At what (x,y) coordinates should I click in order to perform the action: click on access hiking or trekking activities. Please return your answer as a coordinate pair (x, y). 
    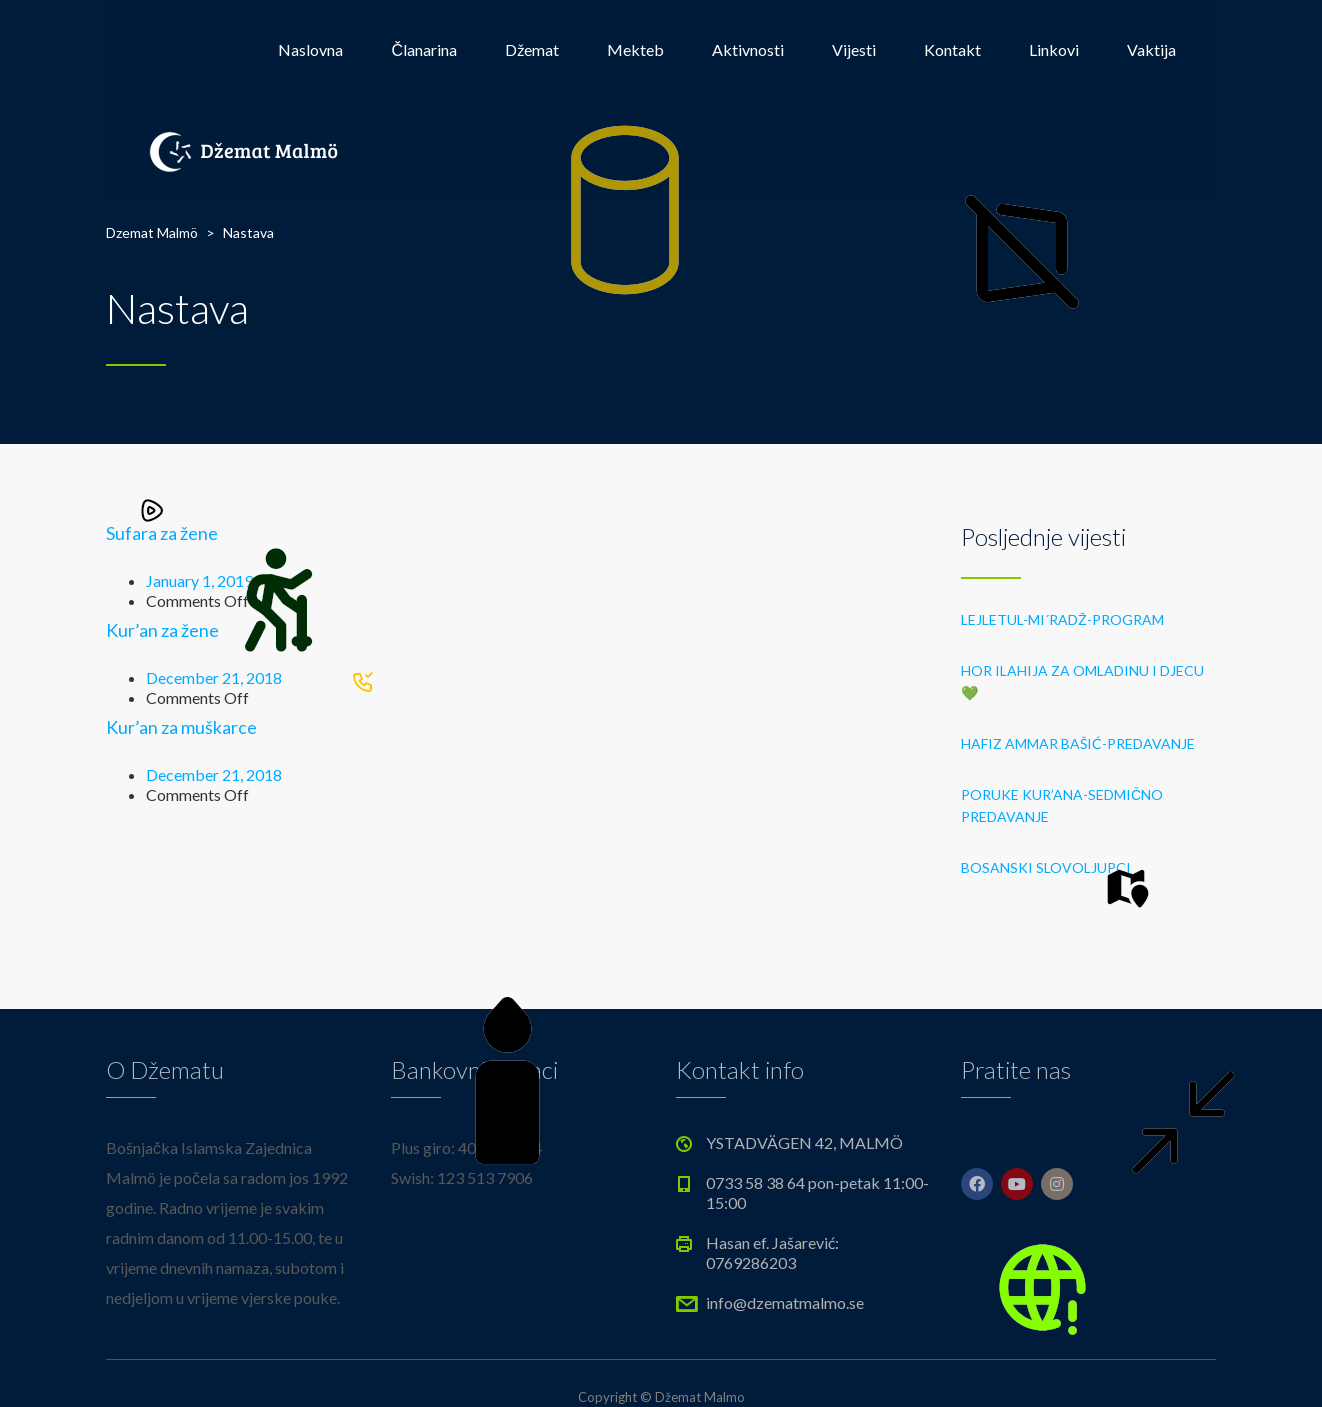
    Looking at the image, I should click on (276, 600).